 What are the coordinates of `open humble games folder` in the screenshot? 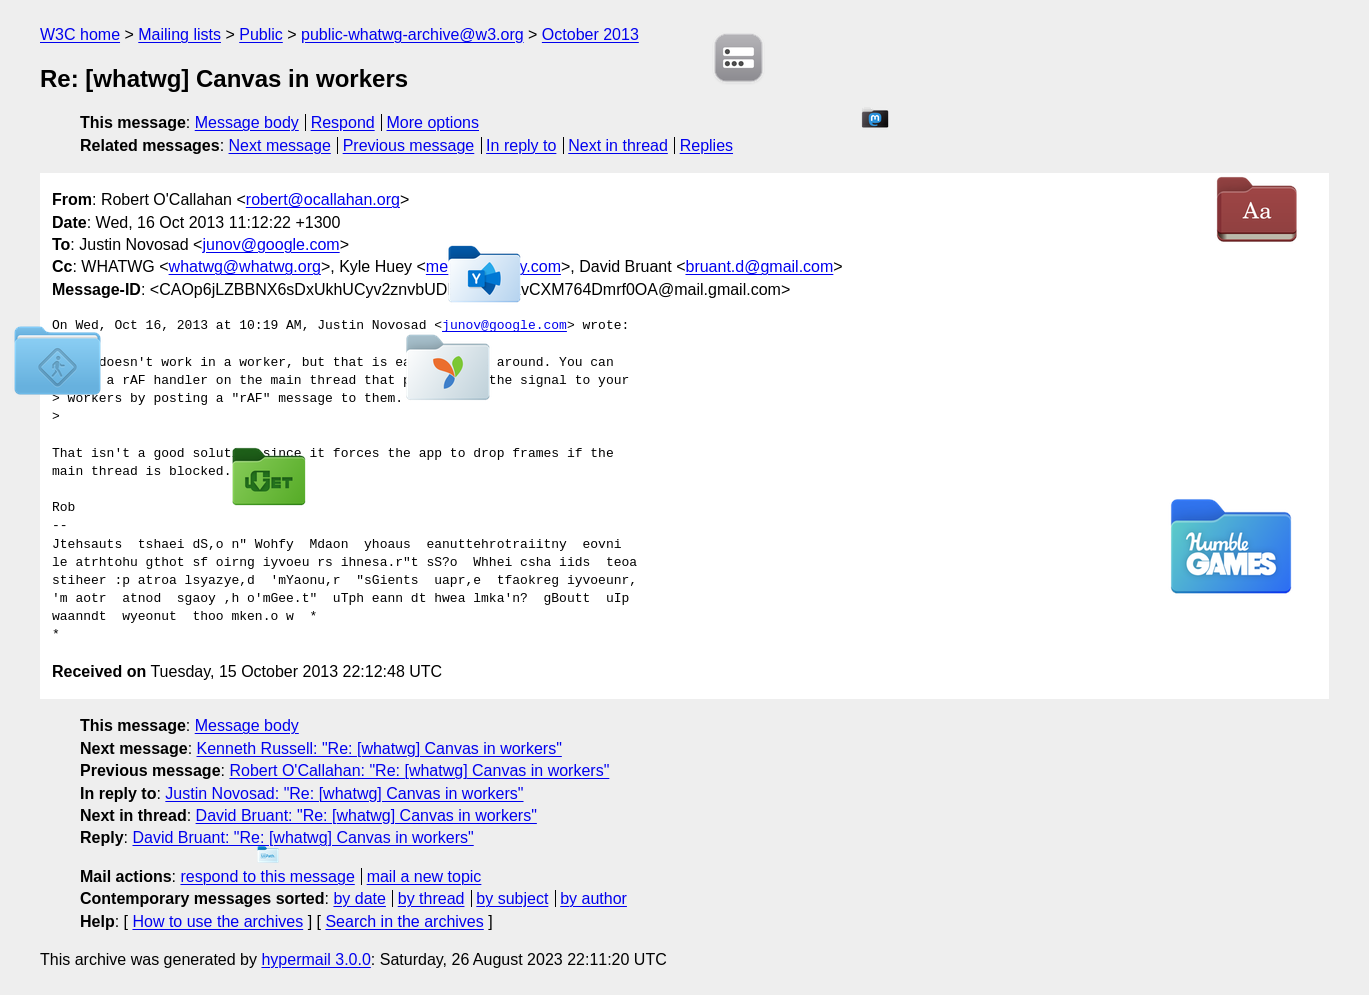 It's located at (1230, 549).